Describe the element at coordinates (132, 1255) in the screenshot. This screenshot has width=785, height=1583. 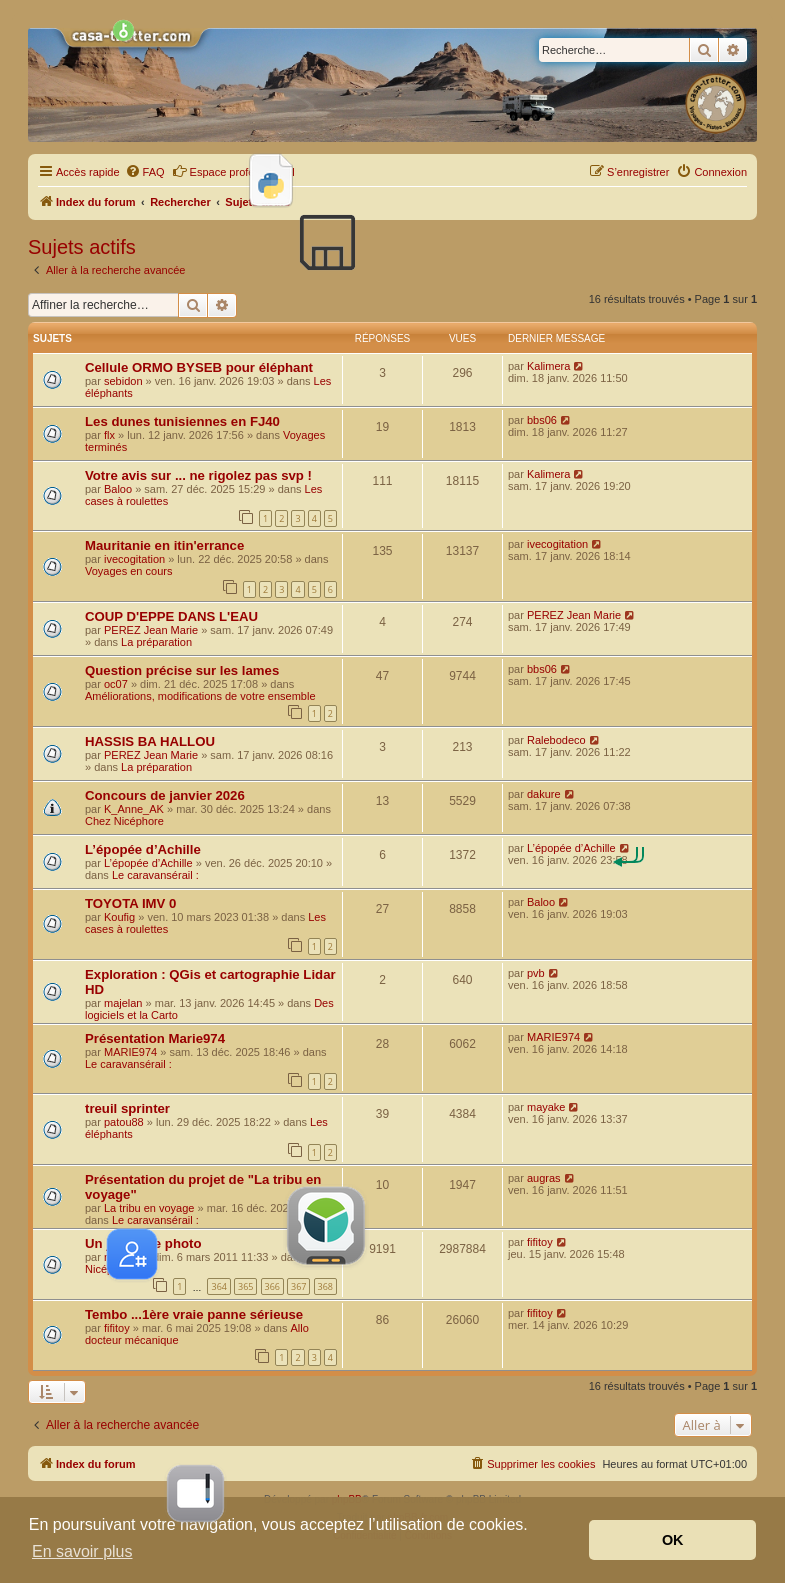
I see `access administrator or sudo user preferences` at that location.